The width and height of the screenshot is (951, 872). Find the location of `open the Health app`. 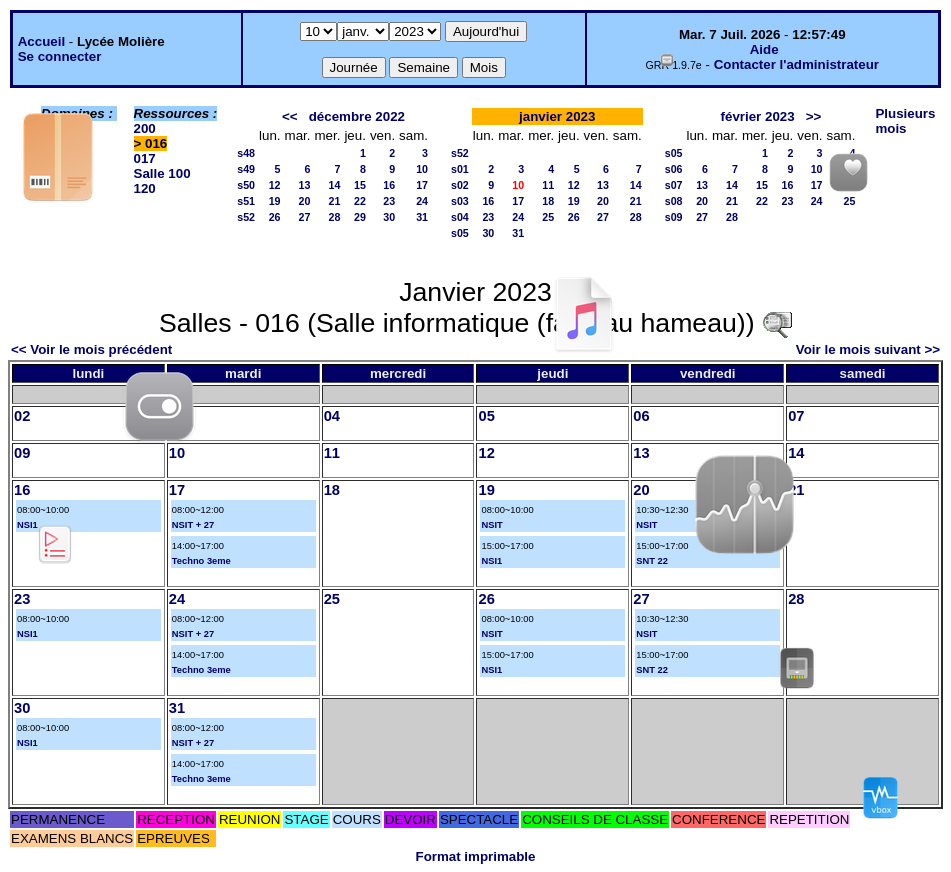

open the Health app is located at coordinates (848, 172).